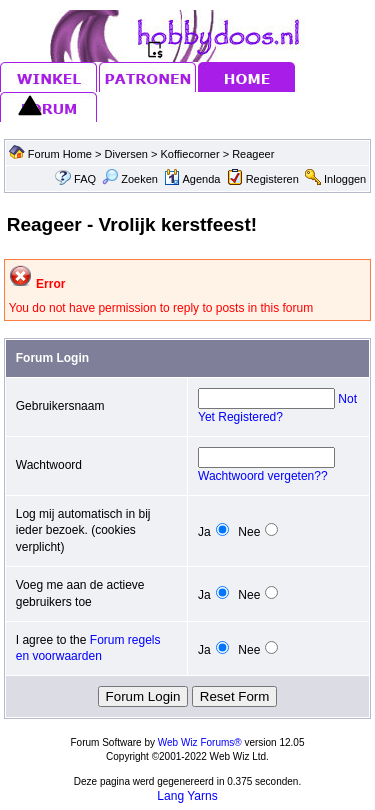 This screenshot has height=810, width=375. I want to click on access tablet payment or billing settings, so click(154, 49).